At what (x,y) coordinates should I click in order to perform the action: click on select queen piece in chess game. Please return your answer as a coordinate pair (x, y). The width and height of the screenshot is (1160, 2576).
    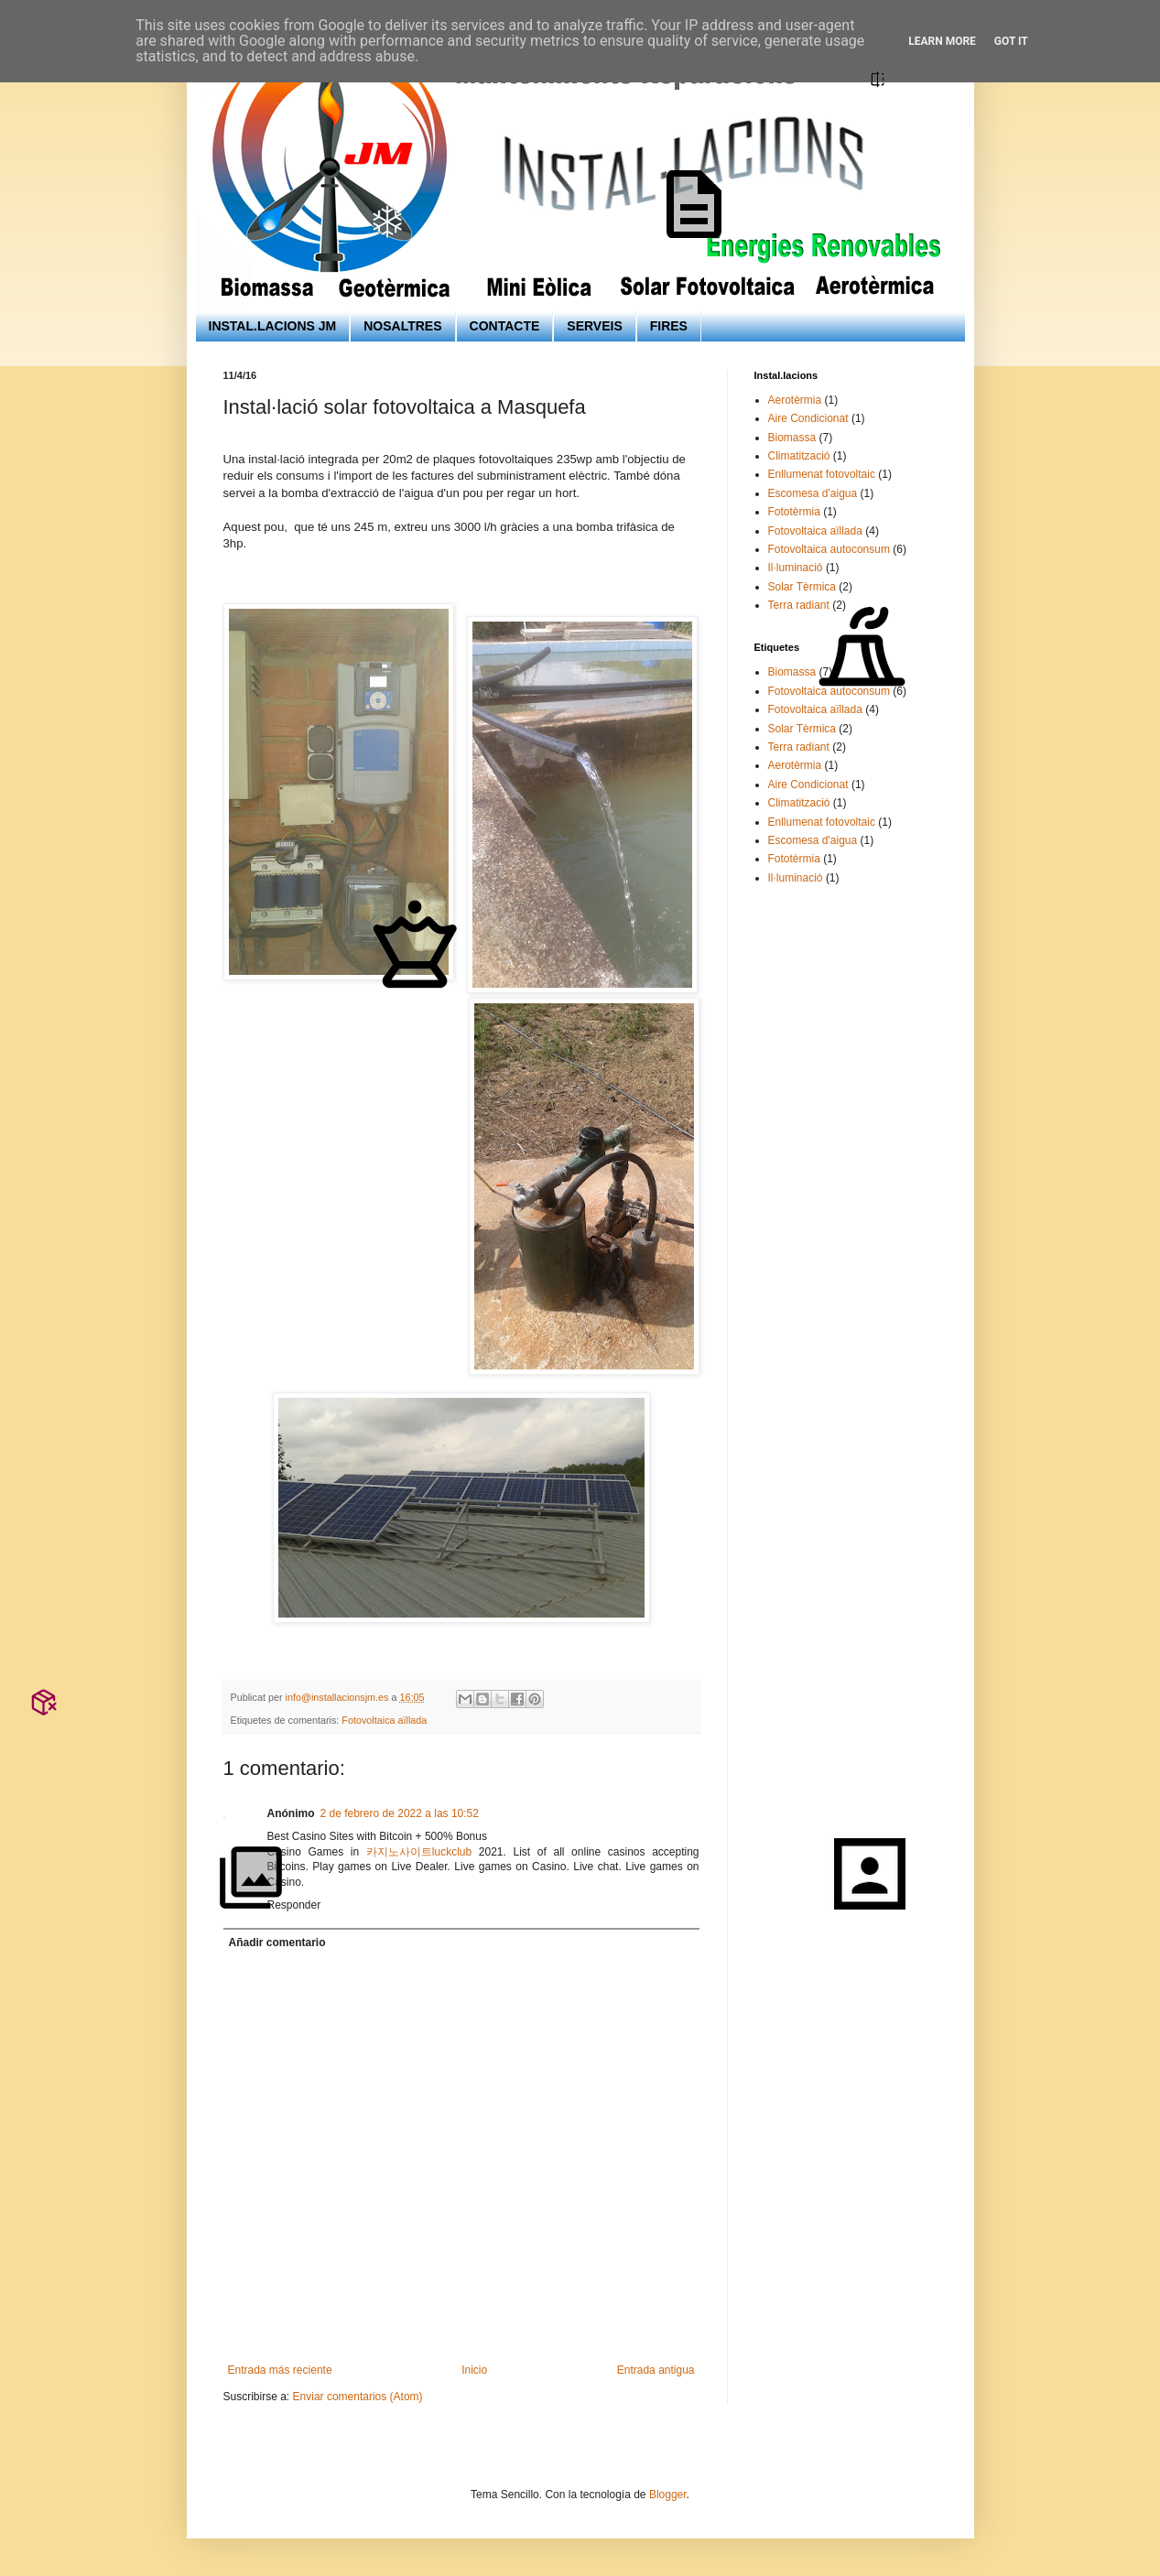
    Looking at the image, I should click on (415, 945).